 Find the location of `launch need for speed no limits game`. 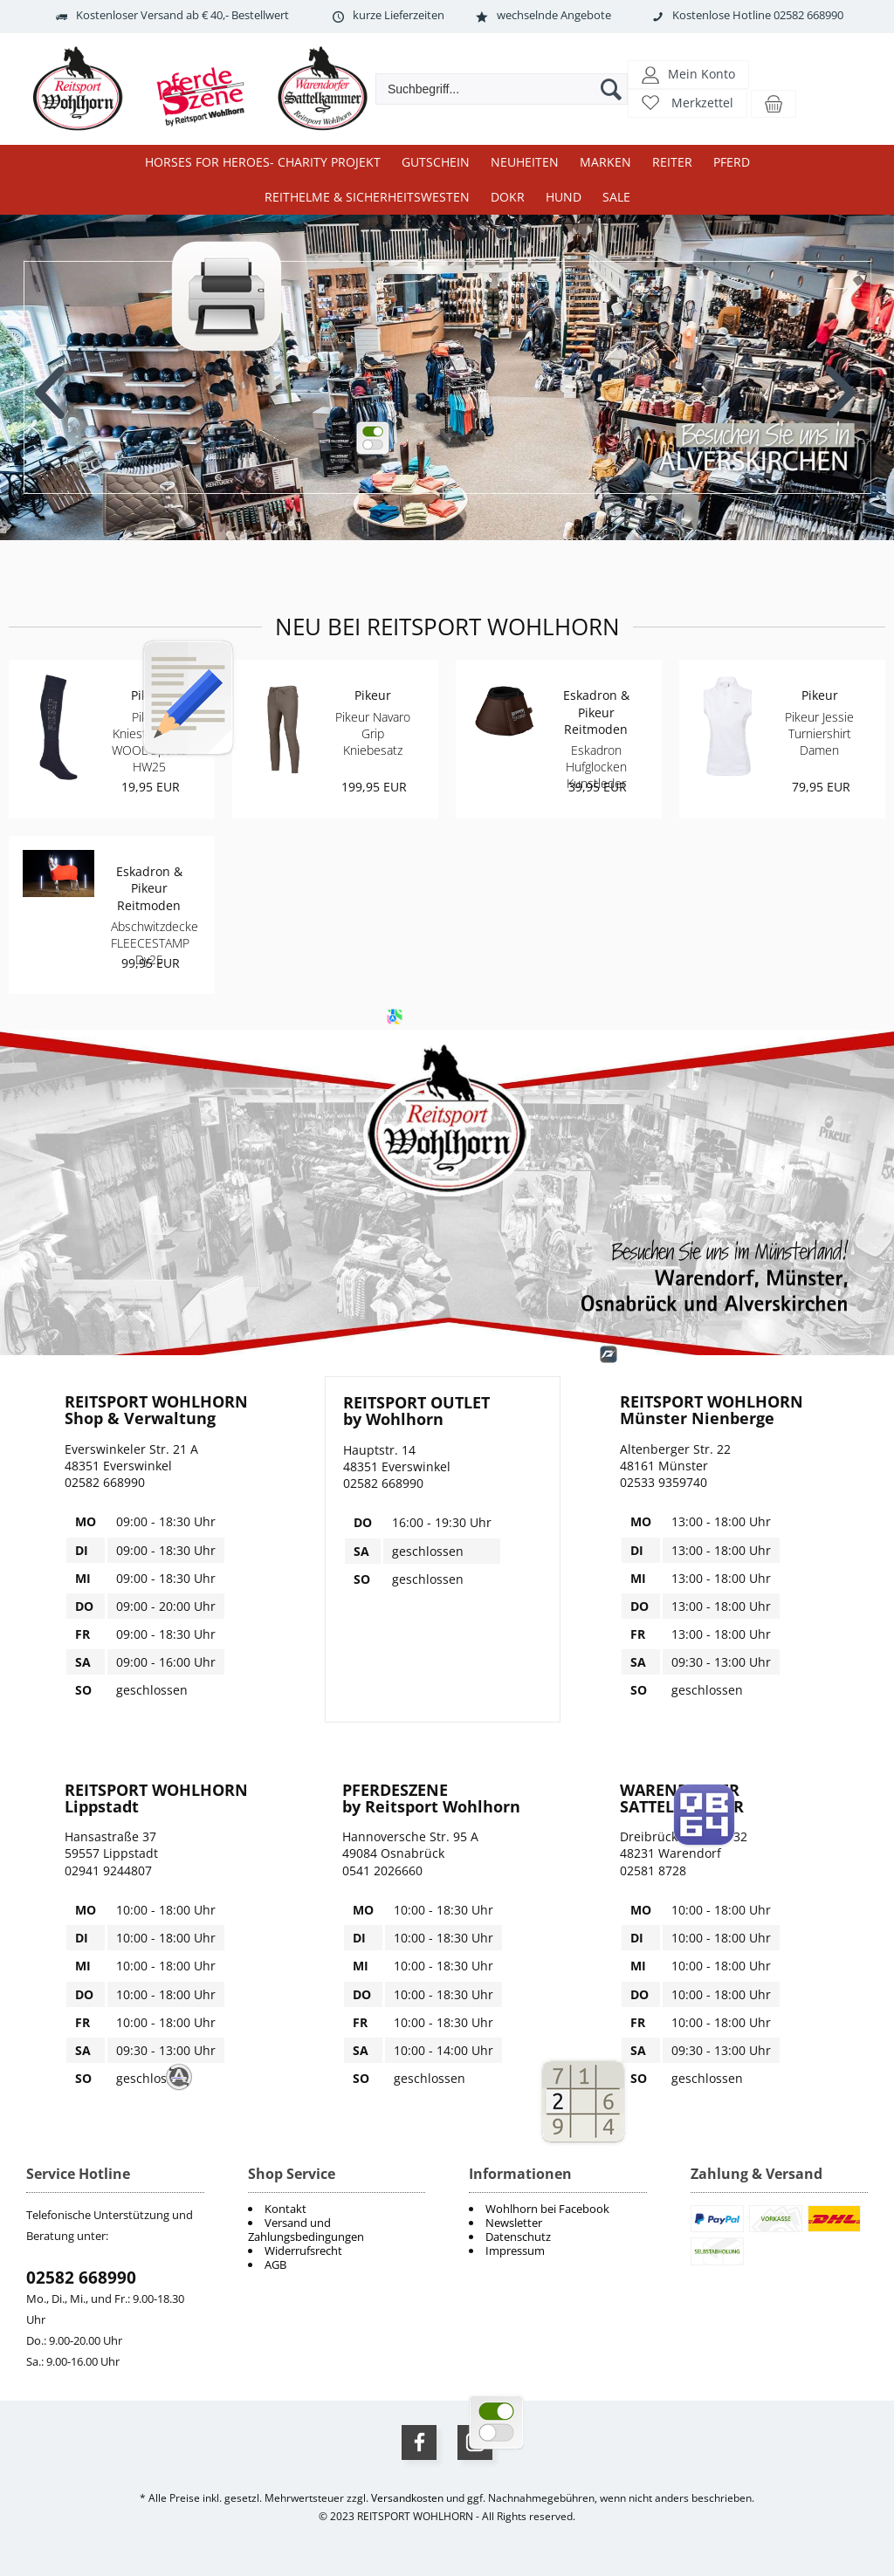

launch need for speed no limits game is located at coordinates (609, 1354).